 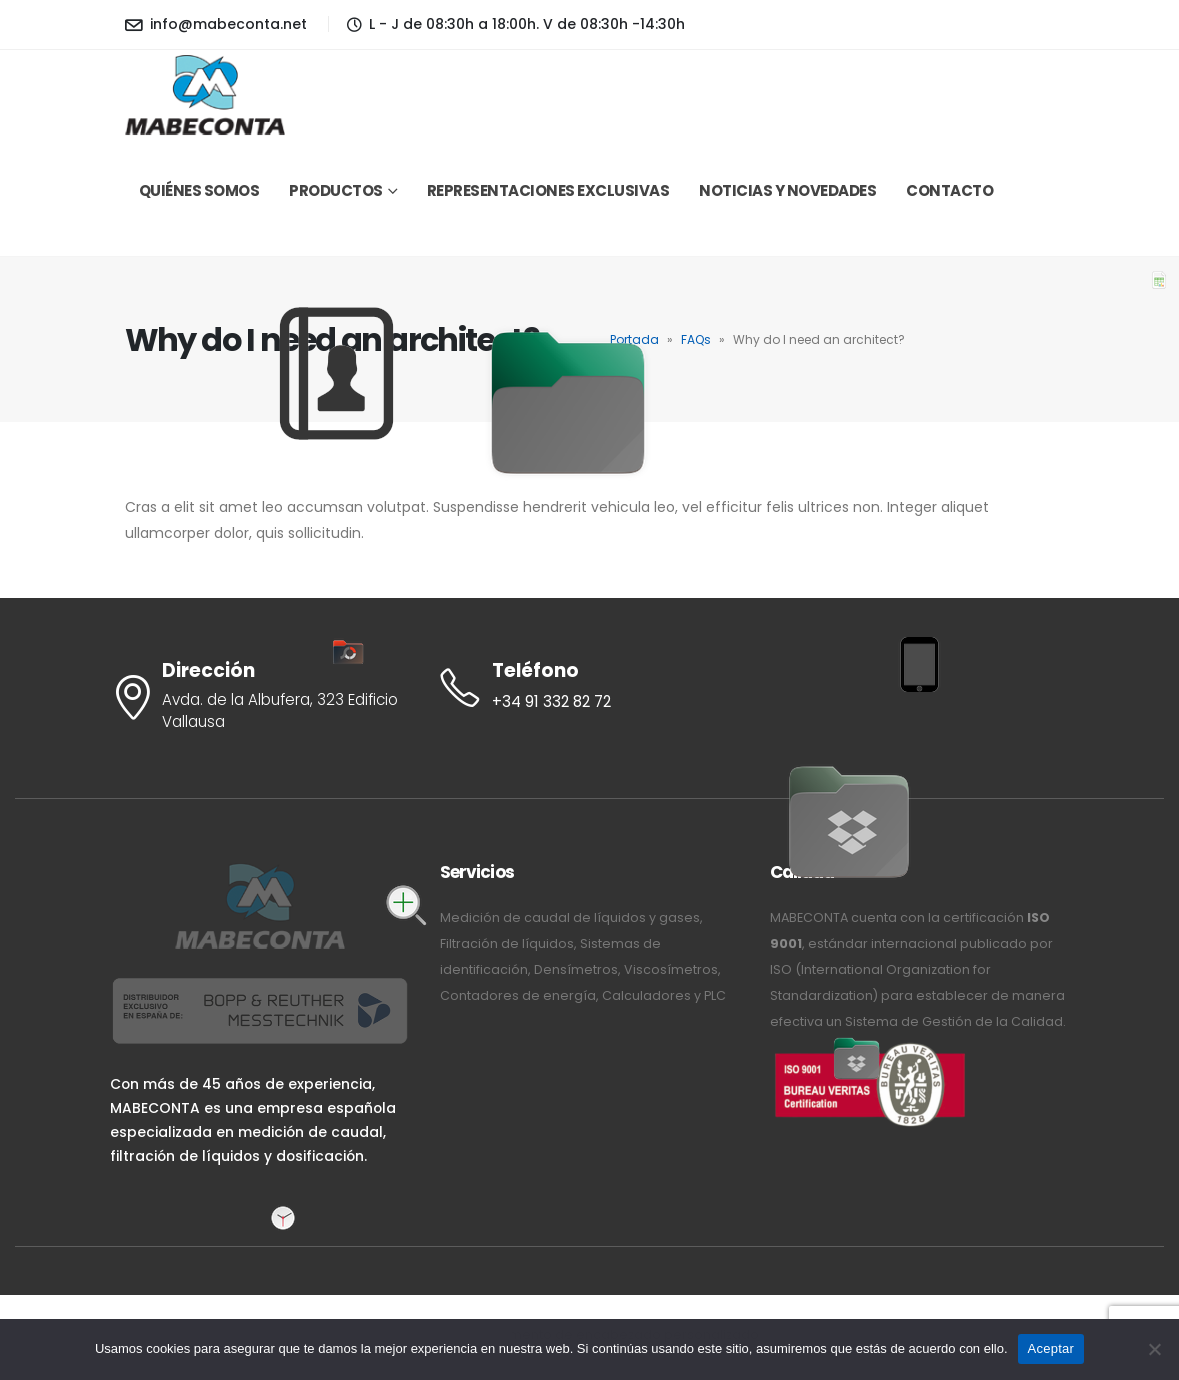 What do you see at coordinates (849, 822) in the screenshot?
I see `open your dropbox folder` at bounding box center [849, 822].